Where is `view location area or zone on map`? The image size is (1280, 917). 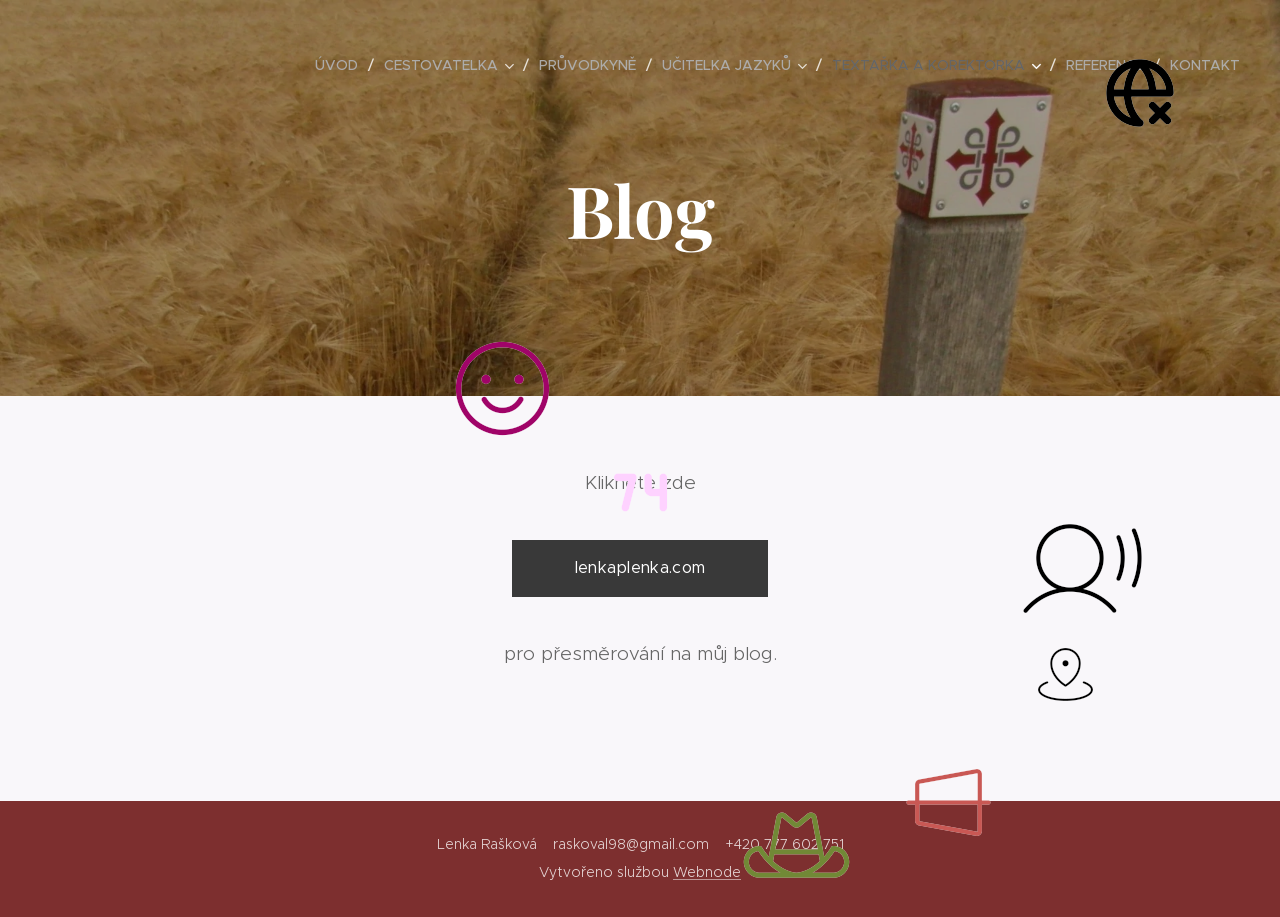
view location area or zone on map is located at coordinates (1065, 675).